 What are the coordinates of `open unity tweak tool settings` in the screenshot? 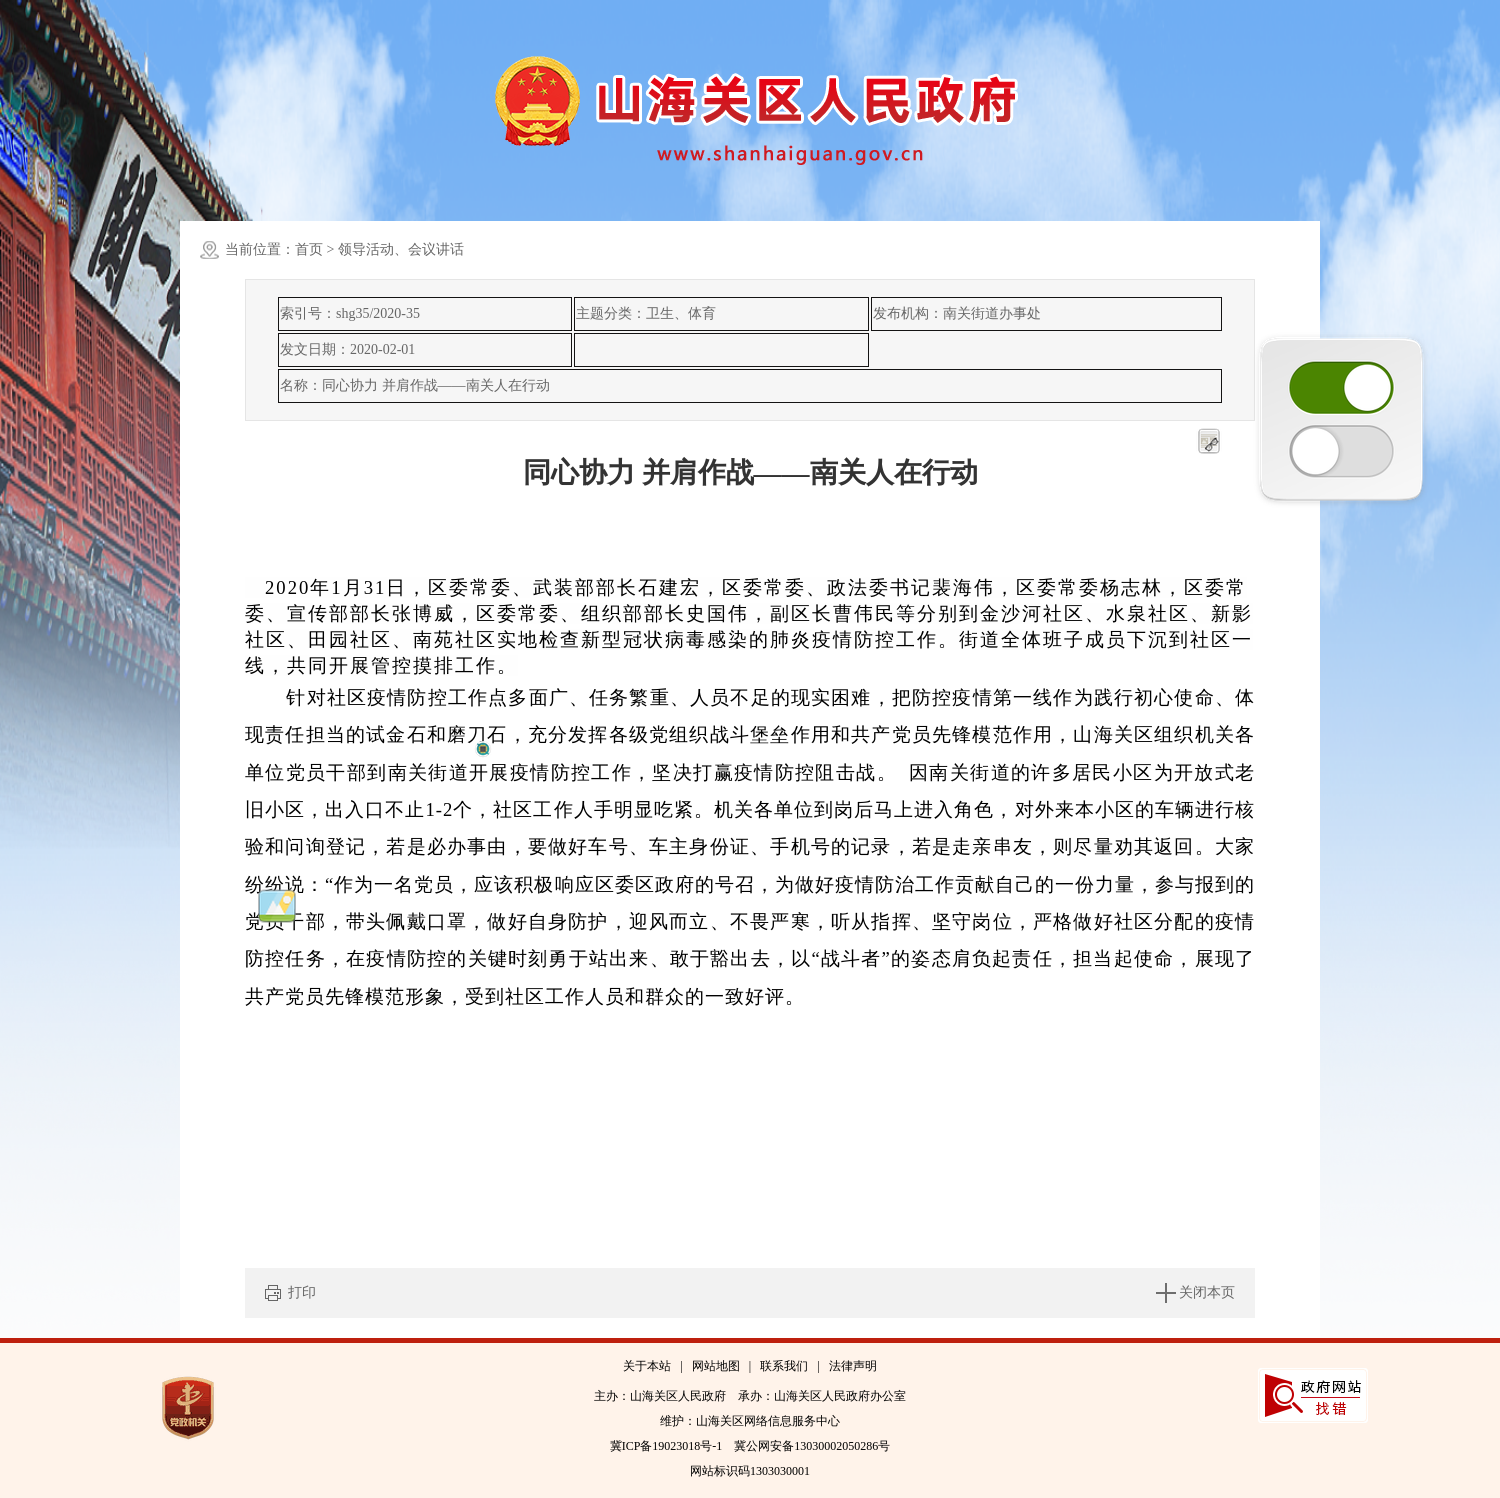 It's located at (1341, 419).